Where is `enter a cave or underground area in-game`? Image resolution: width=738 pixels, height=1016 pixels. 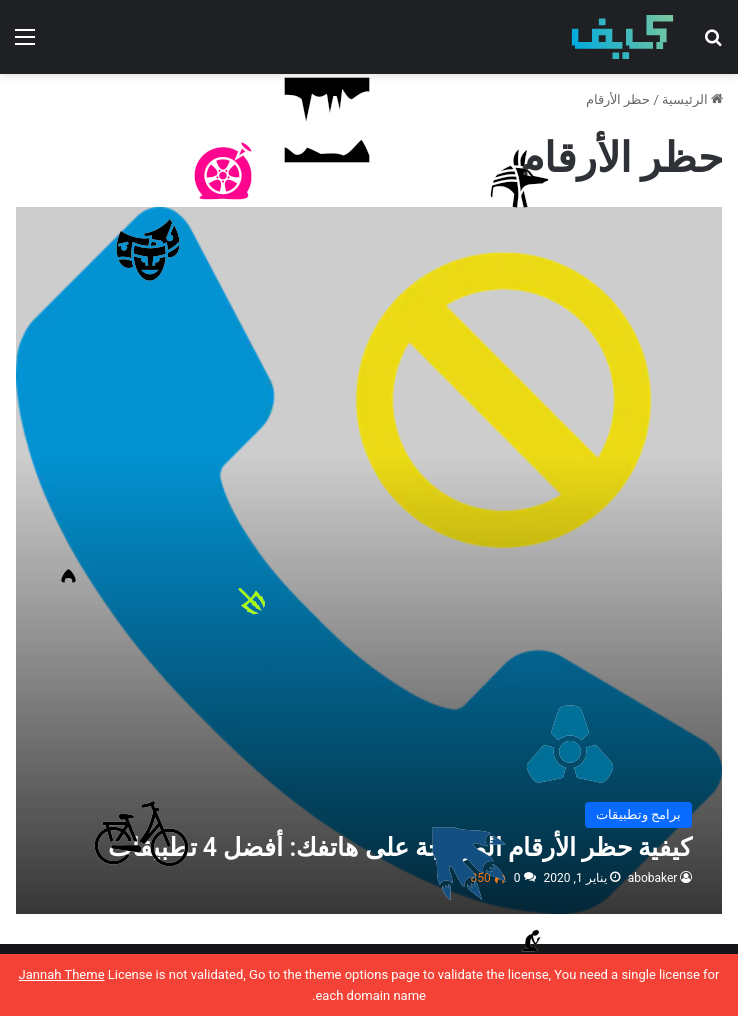
enter a cave or underground area in-game is located at coordinates (327, 120).